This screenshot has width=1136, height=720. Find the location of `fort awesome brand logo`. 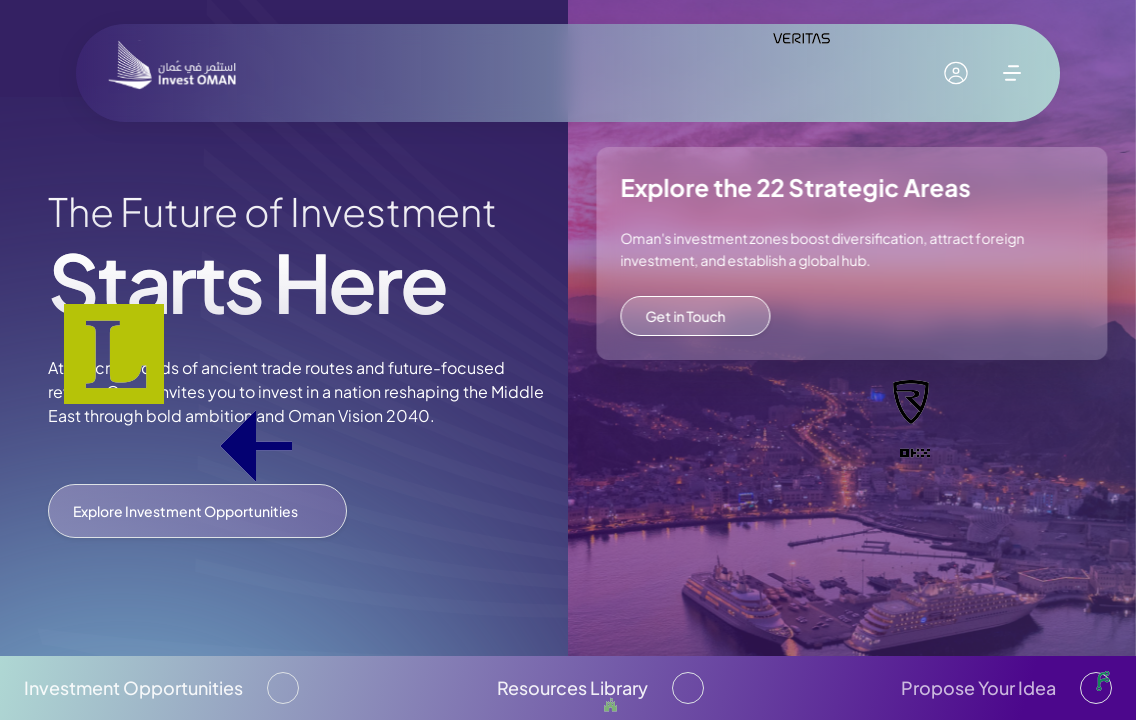

fort awesome brand logo is located at coordinates (610, 704).